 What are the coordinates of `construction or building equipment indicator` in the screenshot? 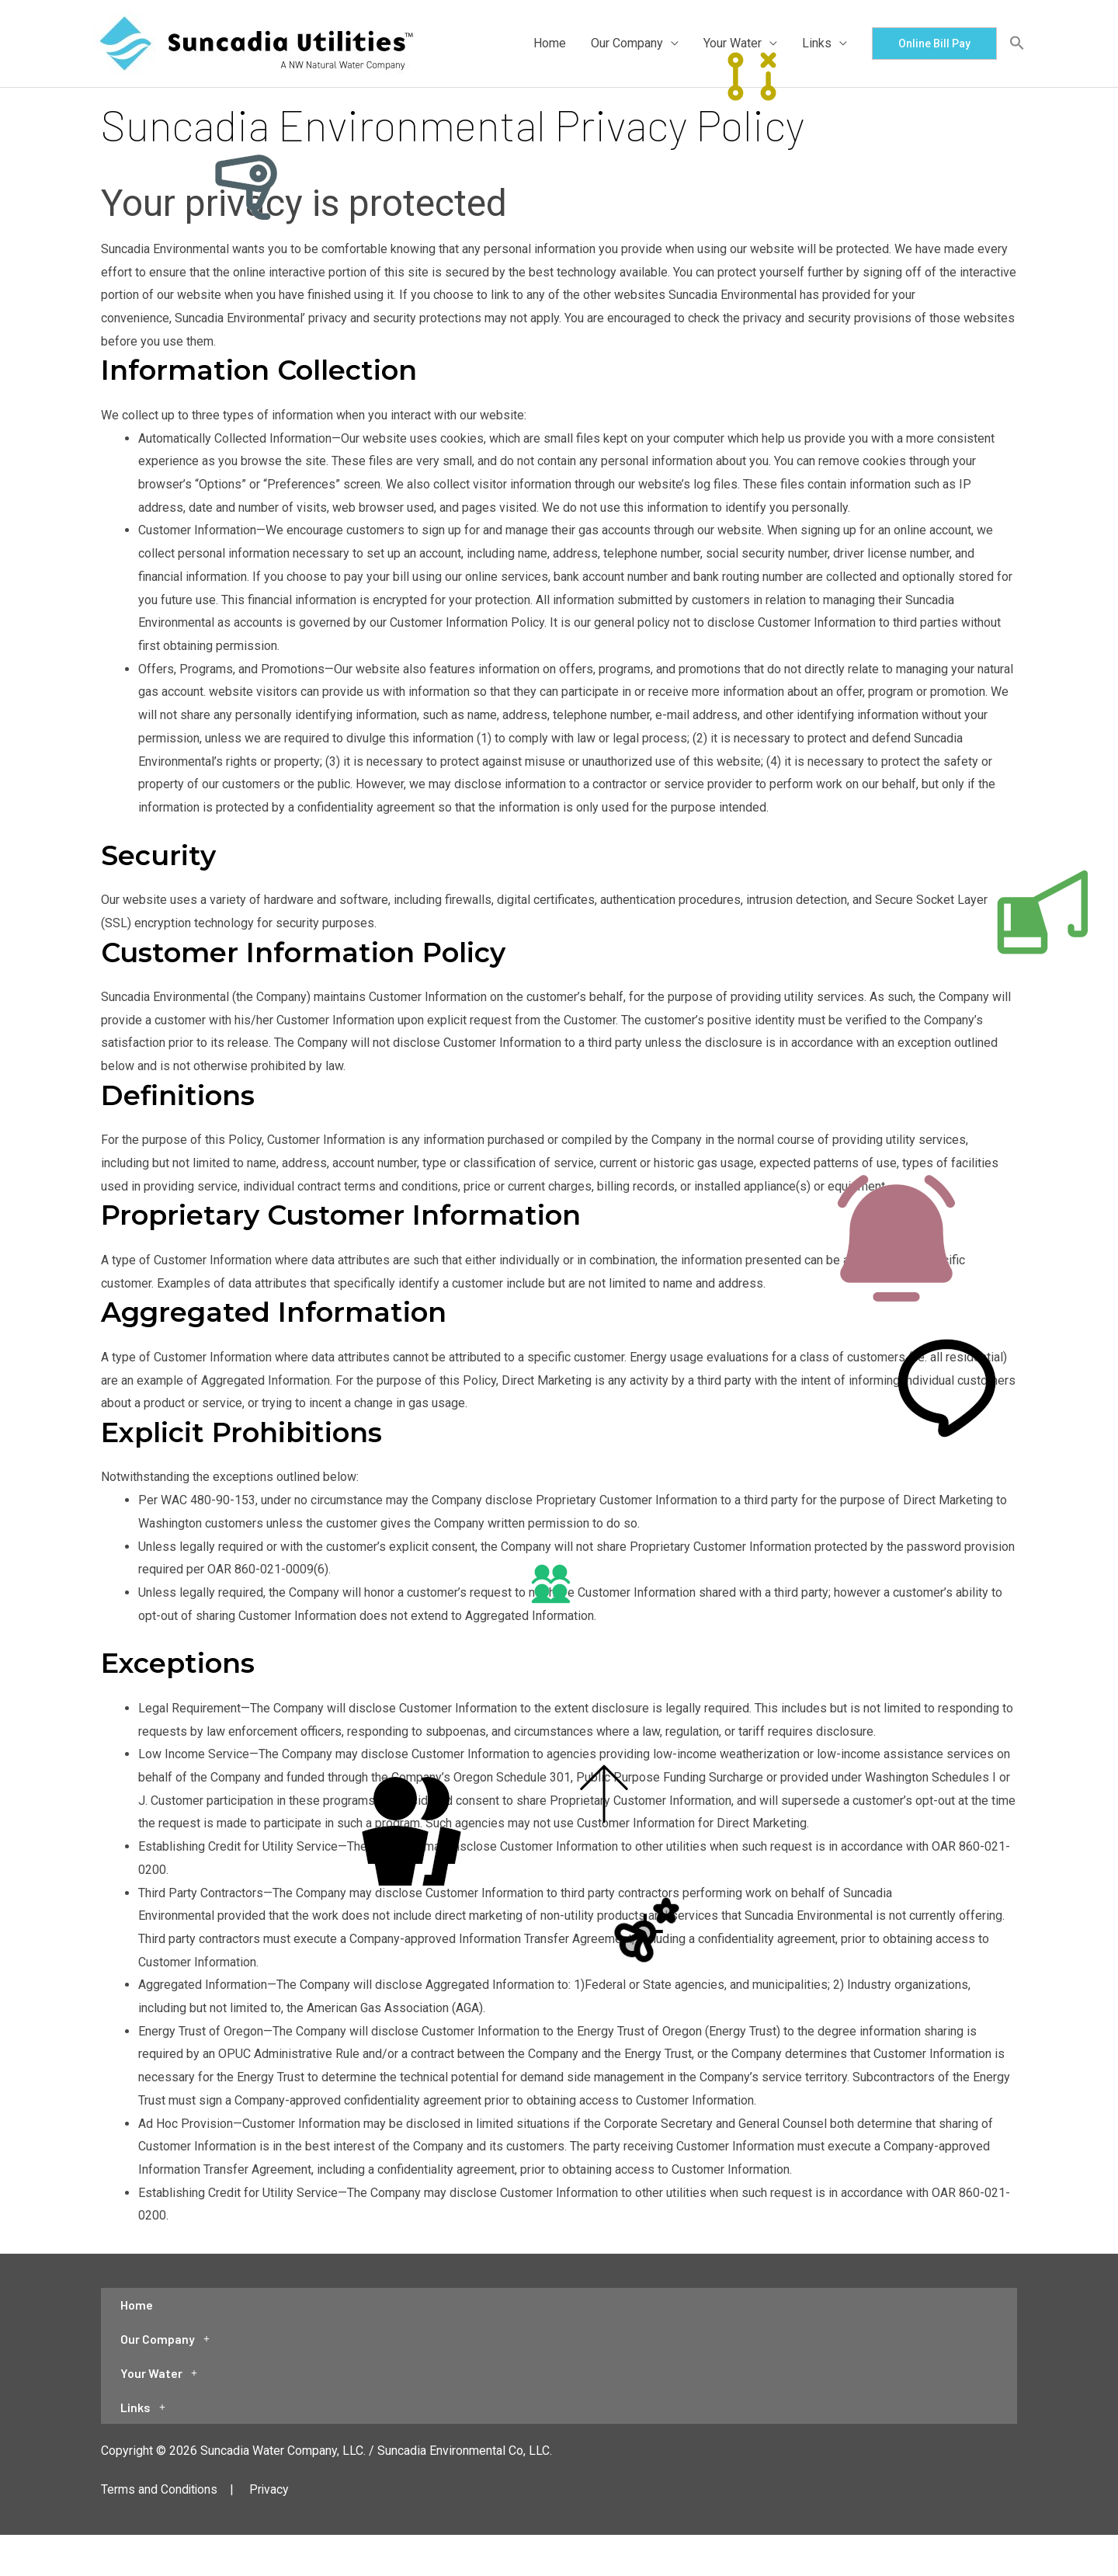 It's located at (1044, 917).